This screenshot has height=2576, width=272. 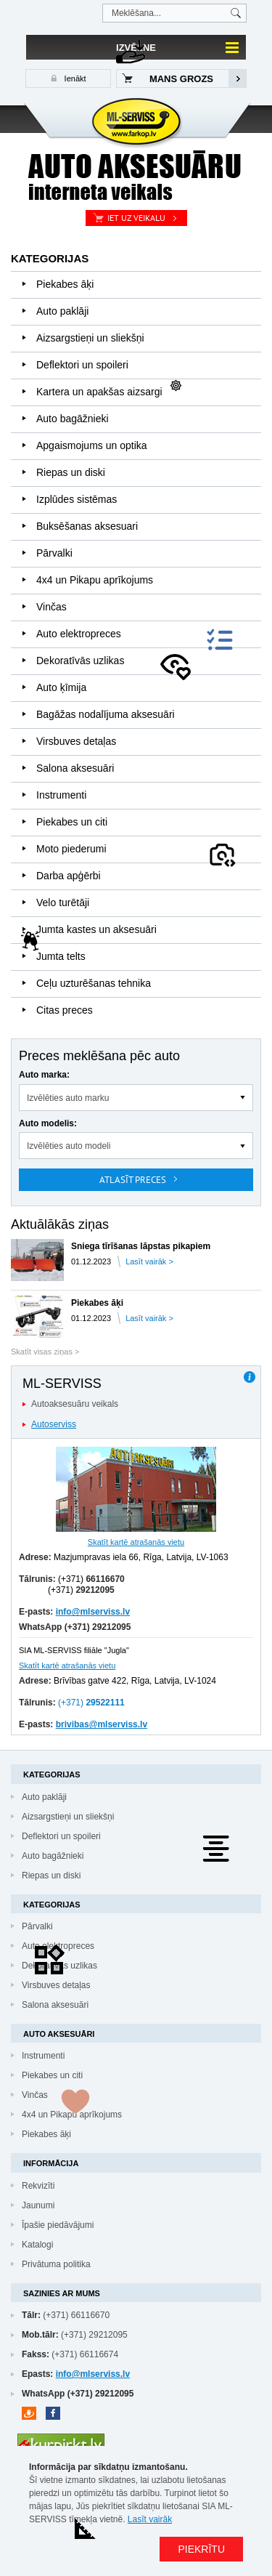 I want to click on celebrate an achievement or milestone, so click(x=30, y=941).